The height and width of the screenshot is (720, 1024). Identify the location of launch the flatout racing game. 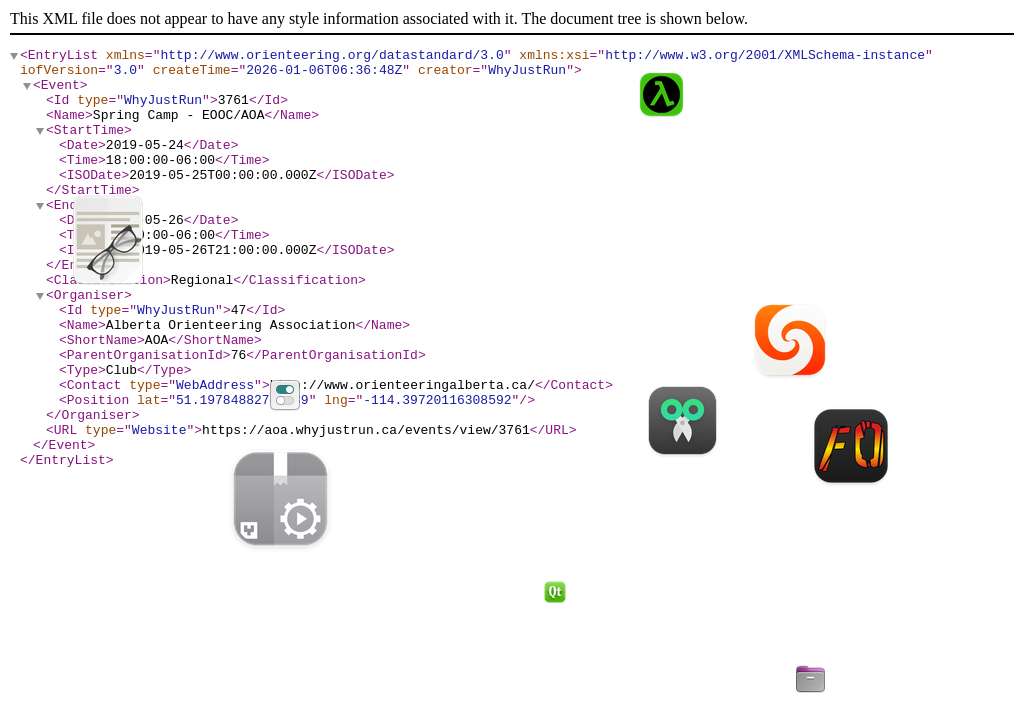
(851, 446).